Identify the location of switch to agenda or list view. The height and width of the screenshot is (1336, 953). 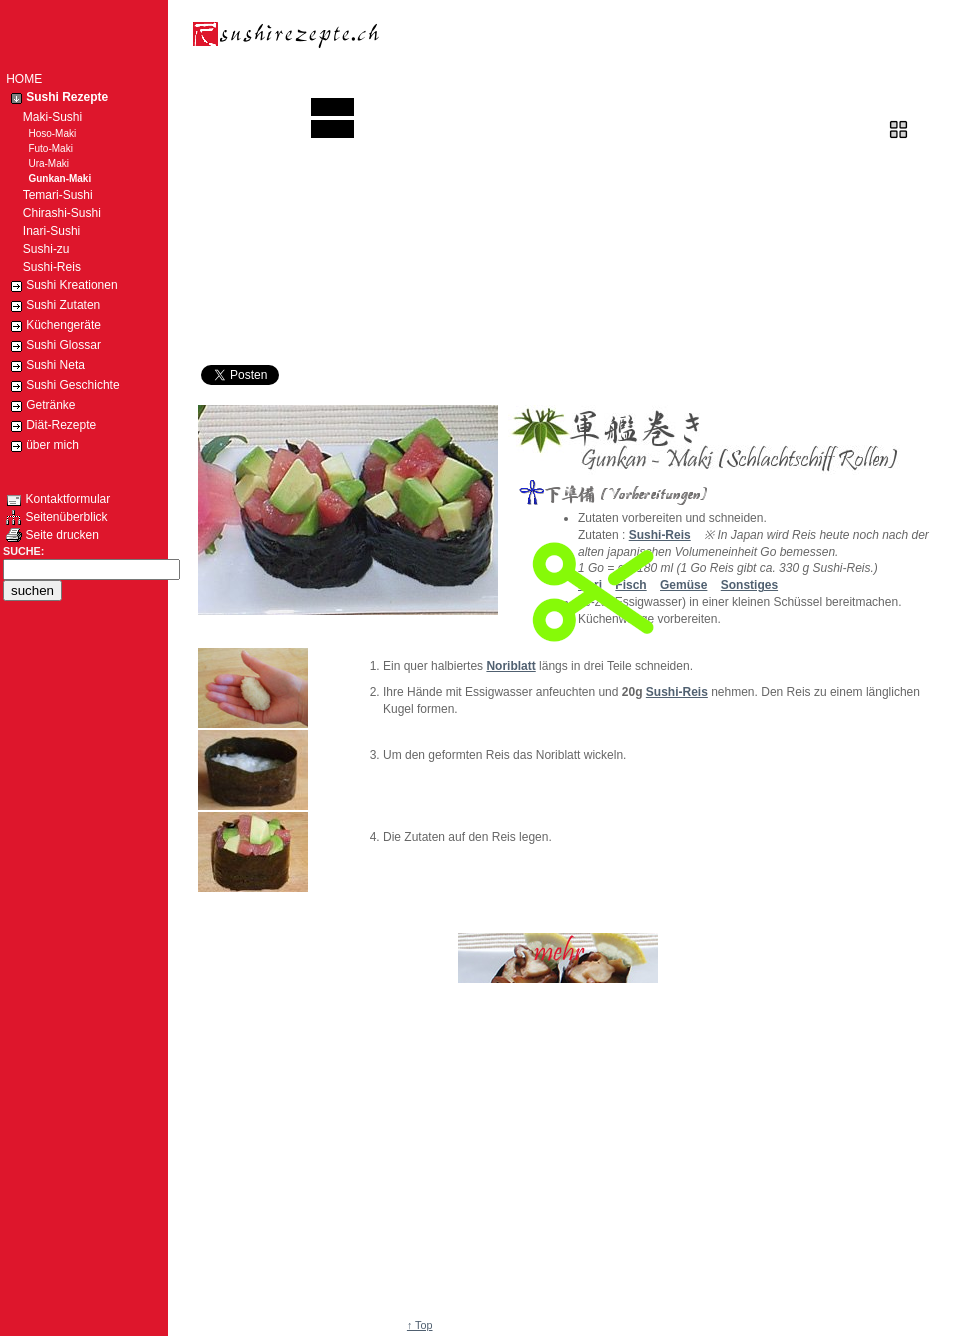
(334, 118).